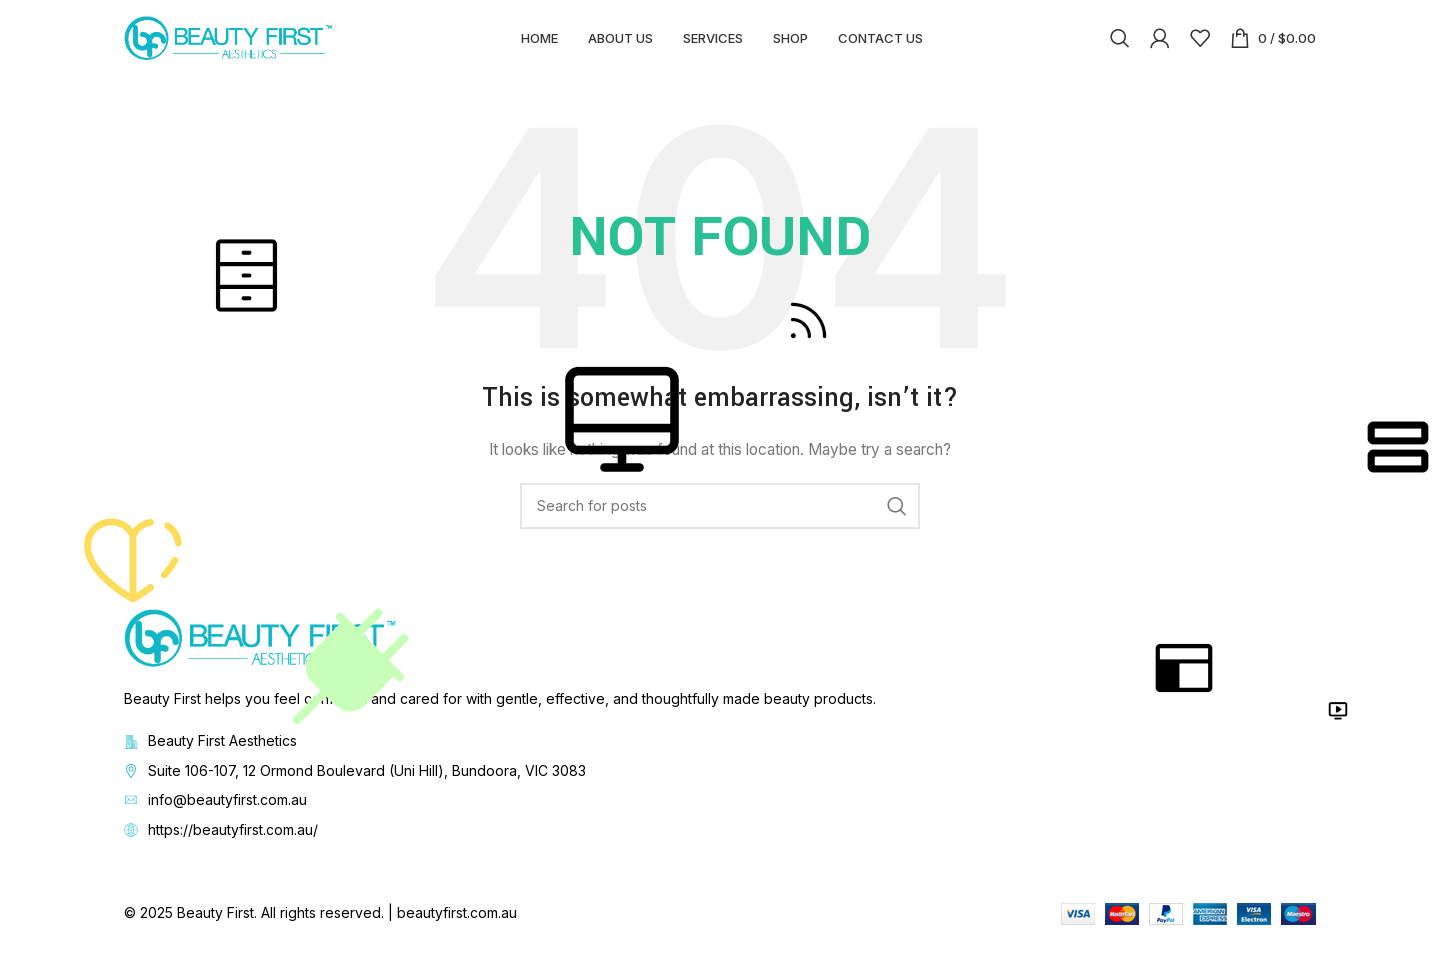 The width and height of the screenshot is (1440, 958). I want to click on switch to row view layout, so click(1398, 447).